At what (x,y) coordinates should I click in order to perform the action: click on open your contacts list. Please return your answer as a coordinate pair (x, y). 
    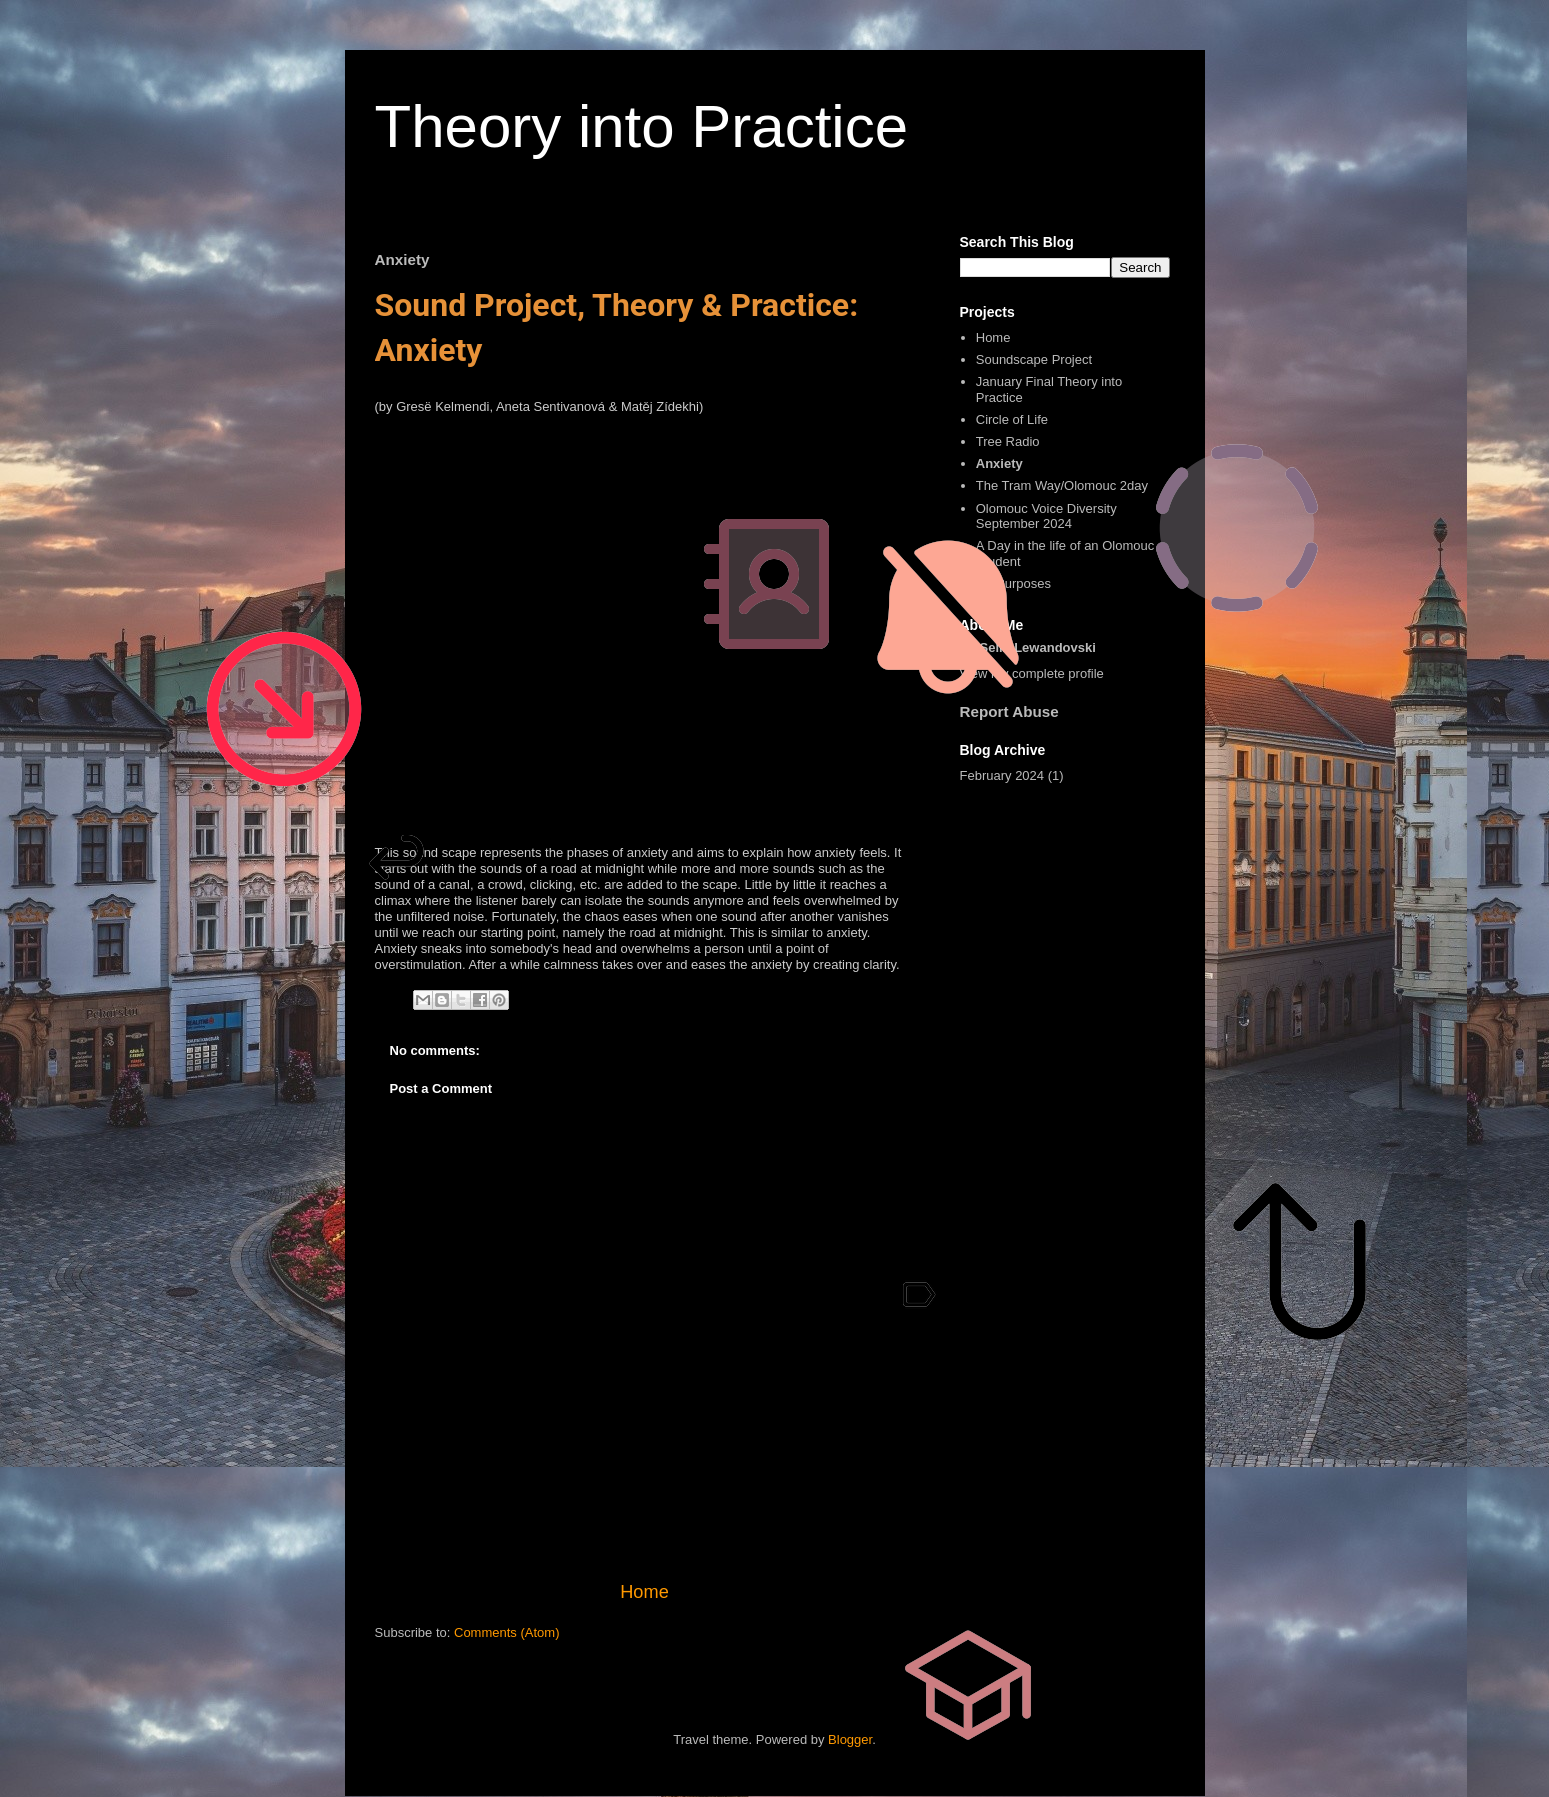
    Looking at the image, I should click on (769, 584).